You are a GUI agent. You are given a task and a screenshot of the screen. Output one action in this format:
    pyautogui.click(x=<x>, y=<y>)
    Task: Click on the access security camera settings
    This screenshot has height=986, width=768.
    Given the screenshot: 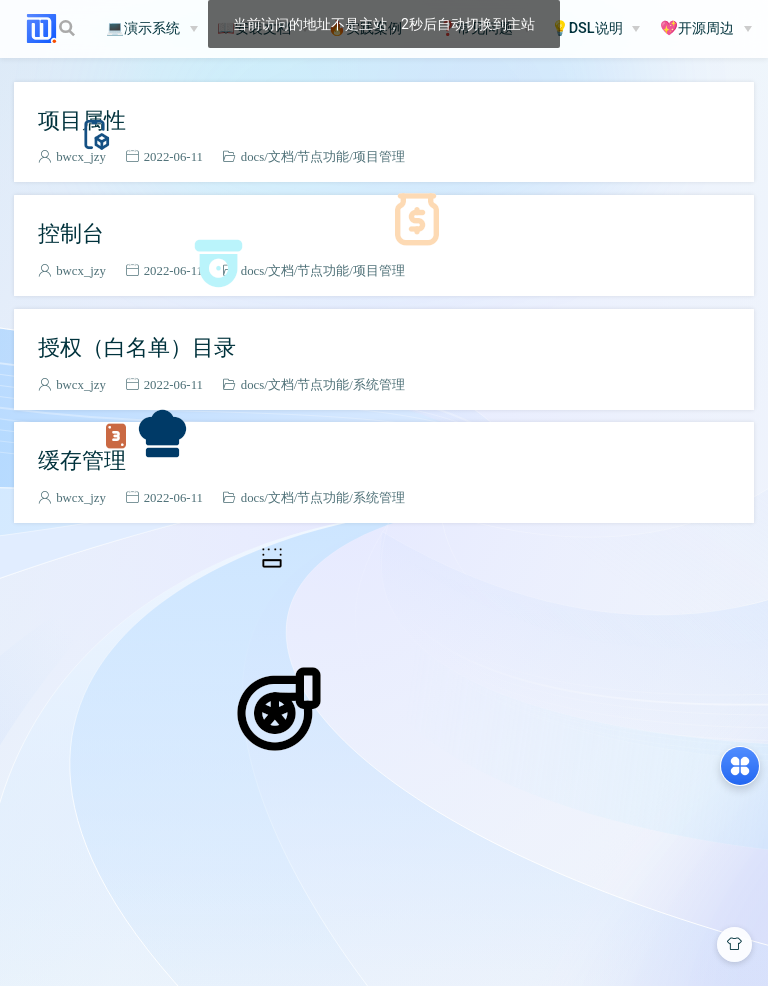 What is the action you would take?
    pyautogui.click(x=218, y=263)
    